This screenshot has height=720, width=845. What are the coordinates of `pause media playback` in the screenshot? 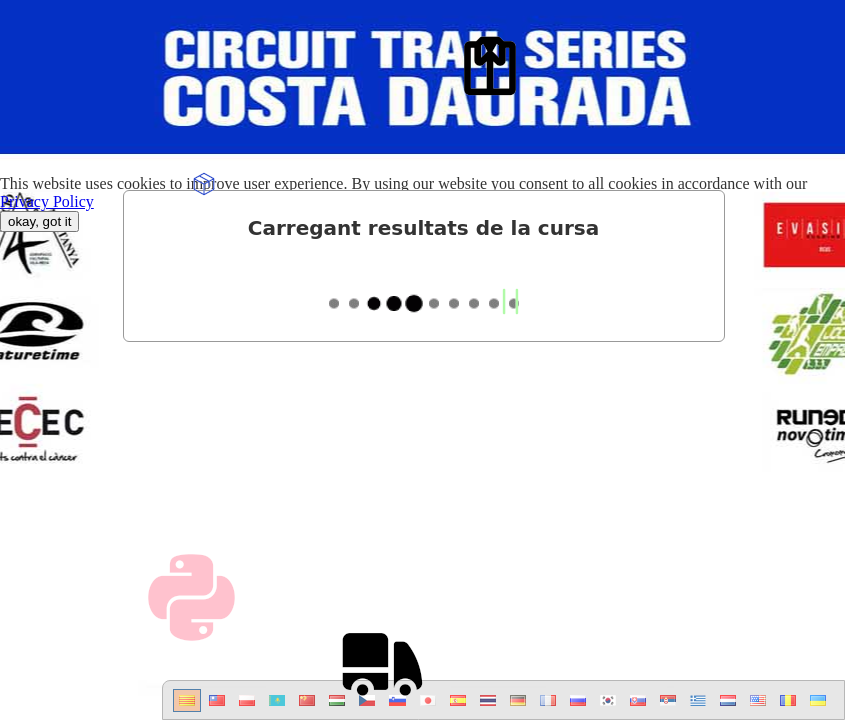 It's located at (510, 301).